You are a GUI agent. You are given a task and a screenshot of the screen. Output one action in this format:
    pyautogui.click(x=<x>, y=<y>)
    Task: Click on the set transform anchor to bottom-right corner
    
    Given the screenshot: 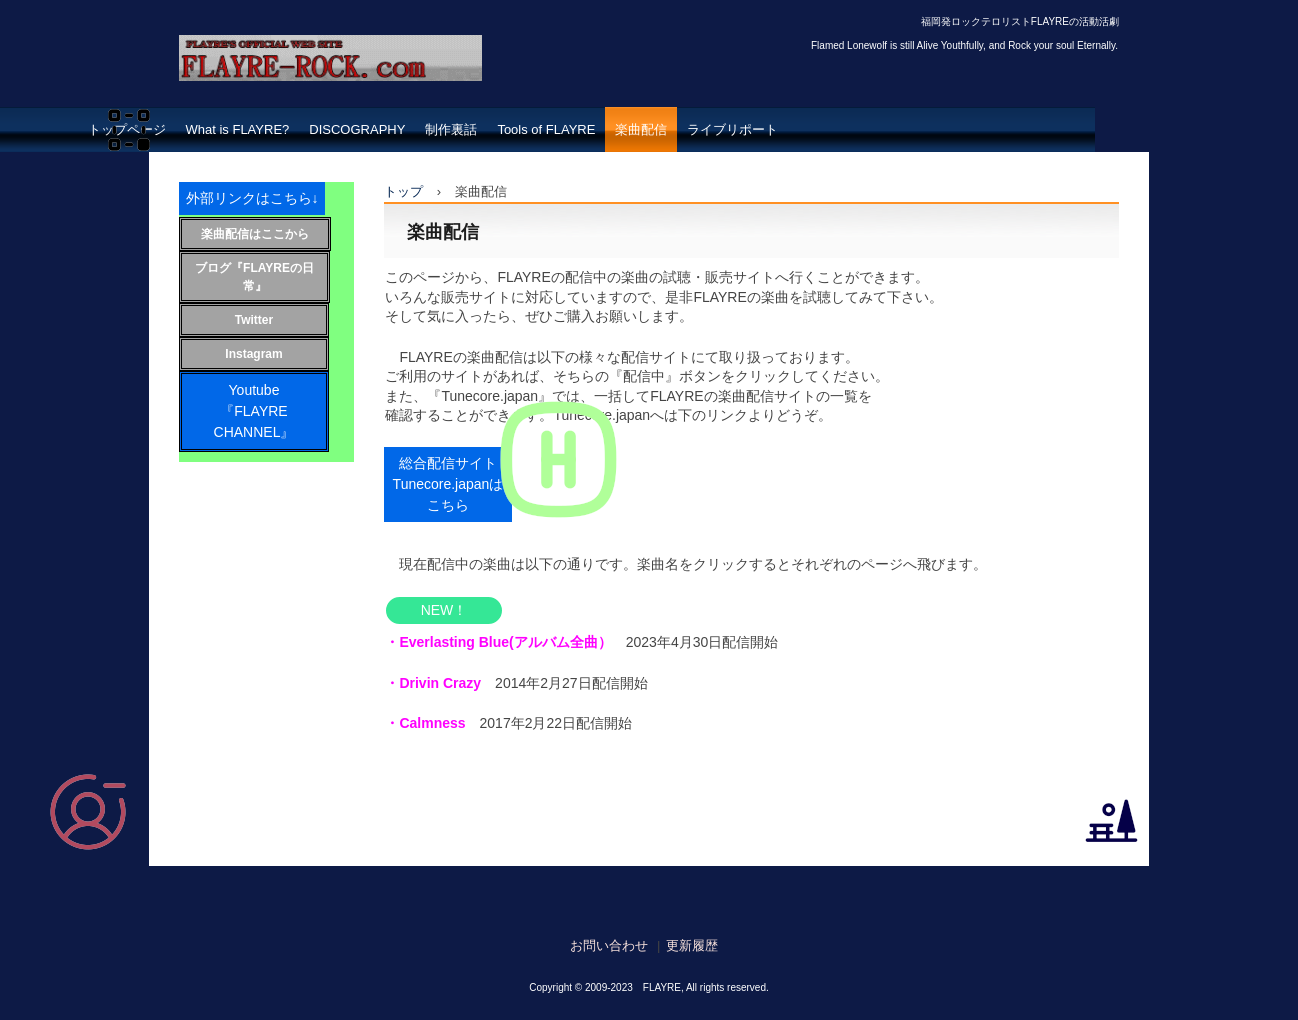 What is the action you would take?
    pyautogui.click(x=129, y=130)
    